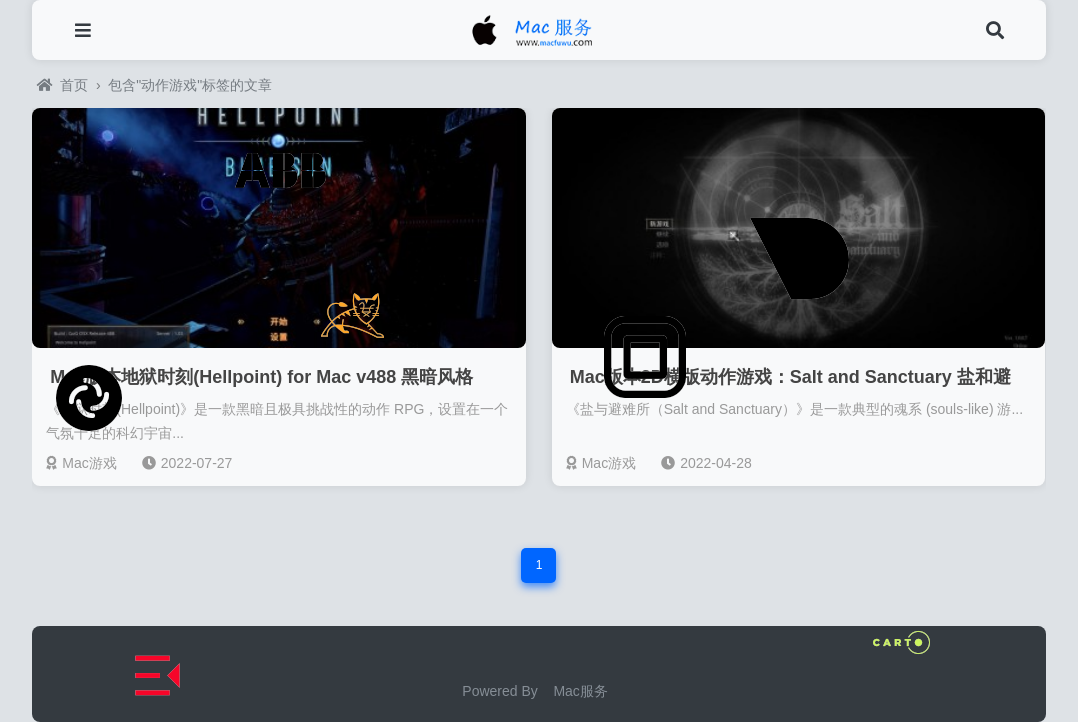  Describe the element at coordinates (352, 315) in the screenshot. I see `apache tomcat server logo` at that location.